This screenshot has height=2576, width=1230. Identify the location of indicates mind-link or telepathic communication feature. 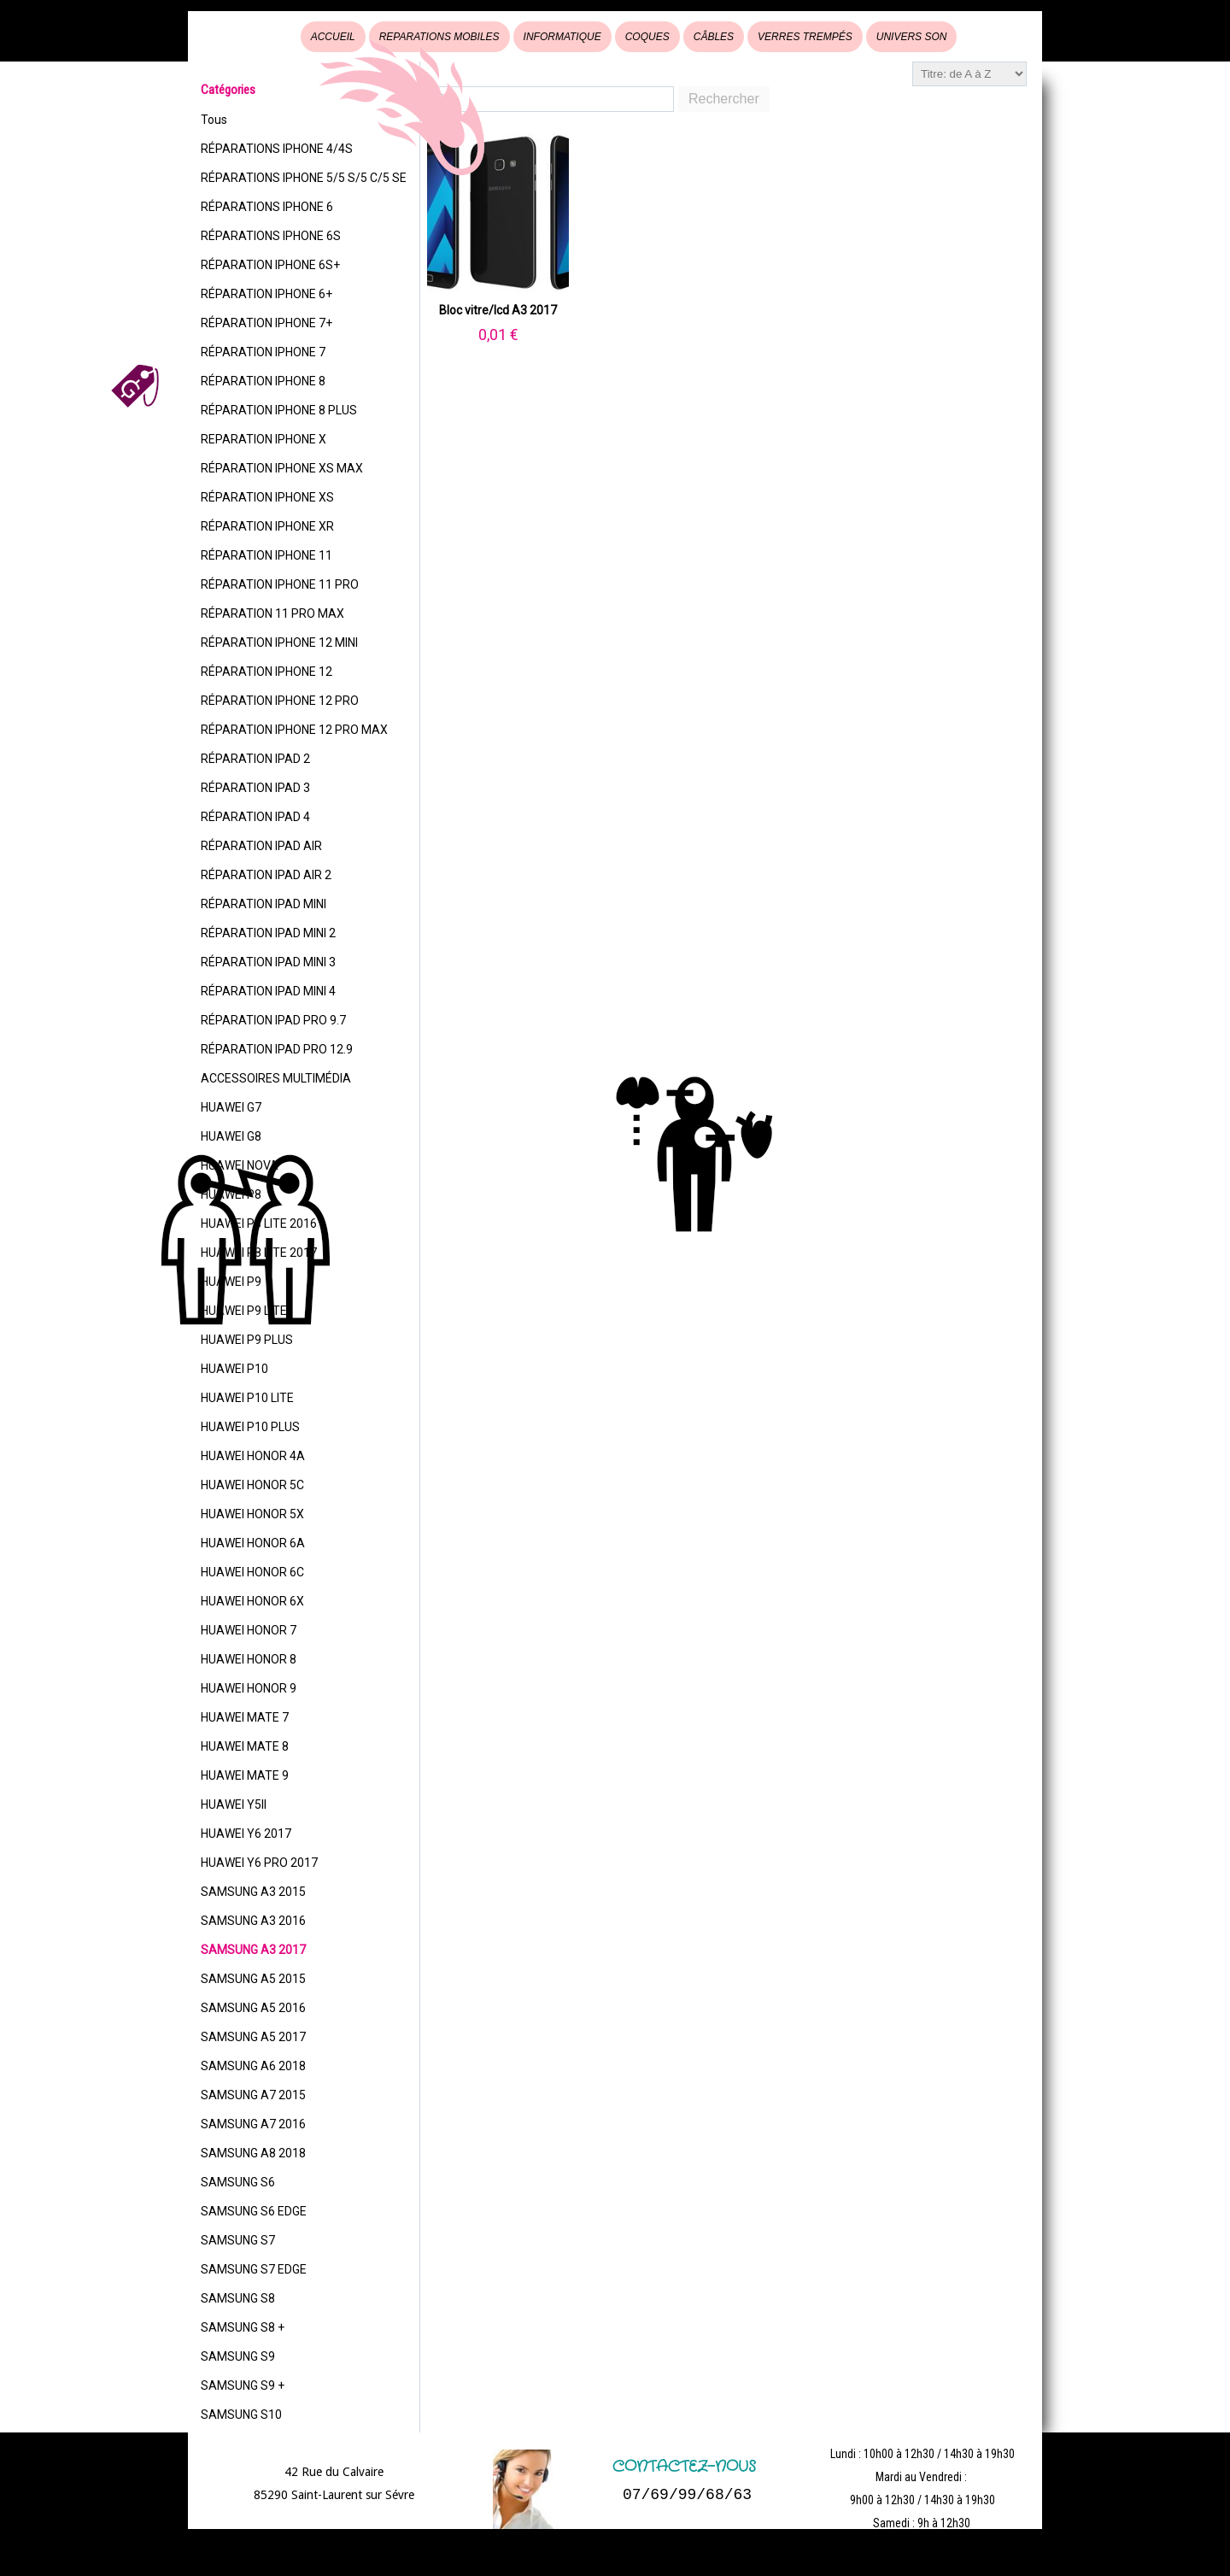
(245, 1239).